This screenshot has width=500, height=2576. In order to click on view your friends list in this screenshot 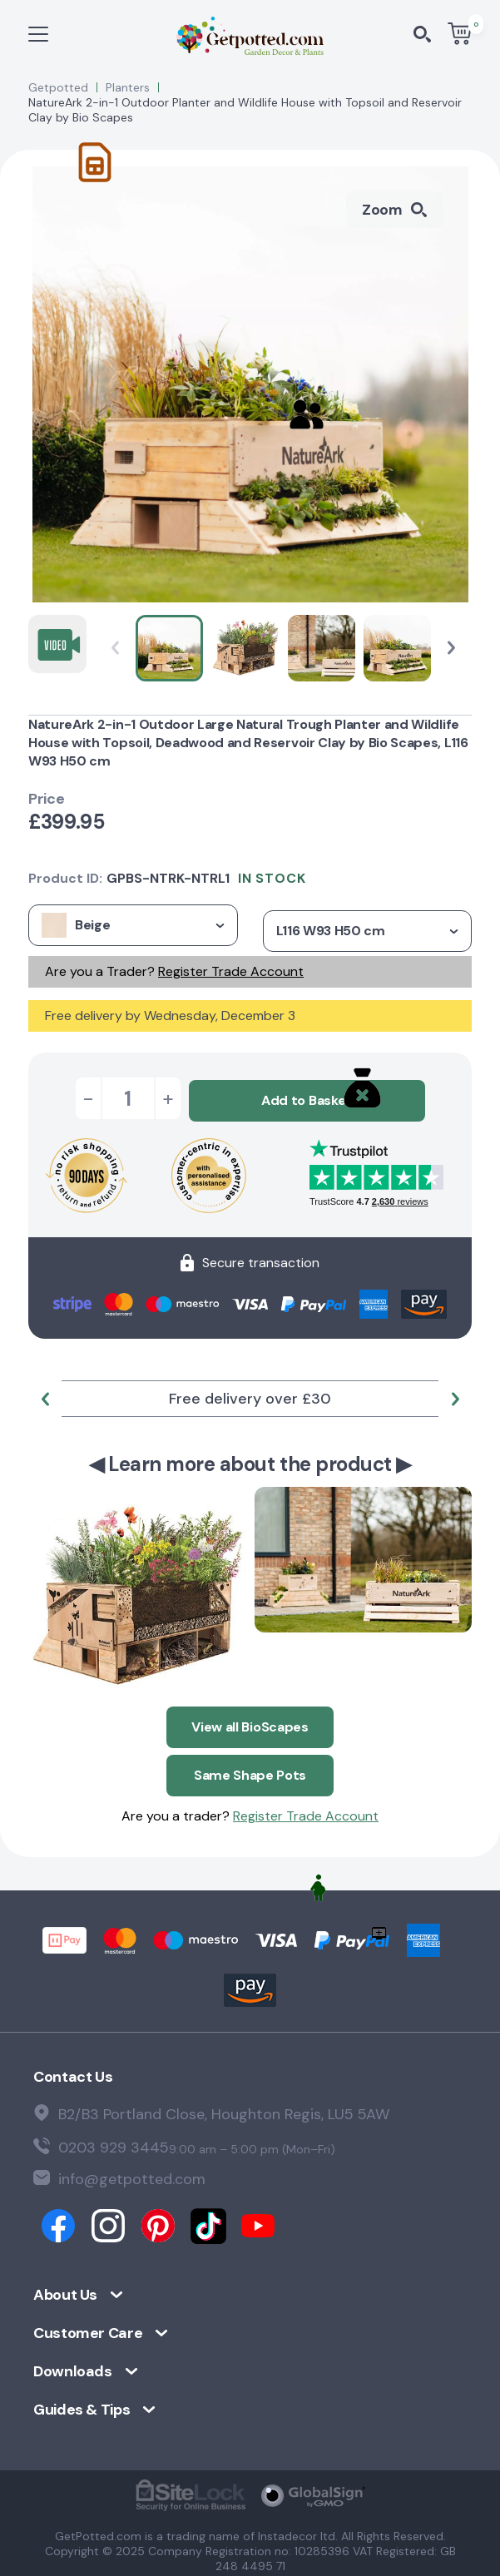, I will do `click(306, 414)`.